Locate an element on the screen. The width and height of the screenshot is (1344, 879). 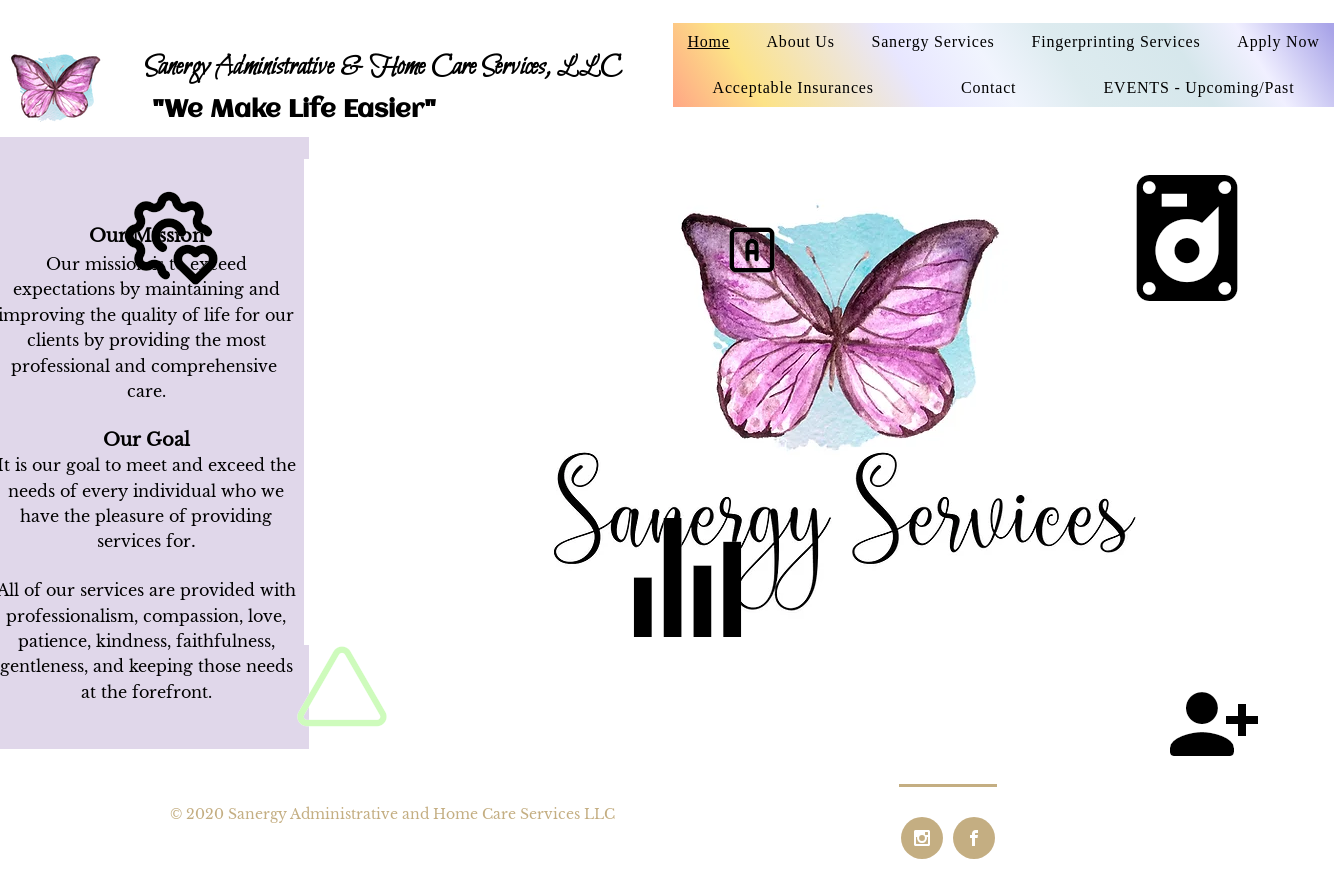
select text formatting option A is located at coordinates (752, 250).